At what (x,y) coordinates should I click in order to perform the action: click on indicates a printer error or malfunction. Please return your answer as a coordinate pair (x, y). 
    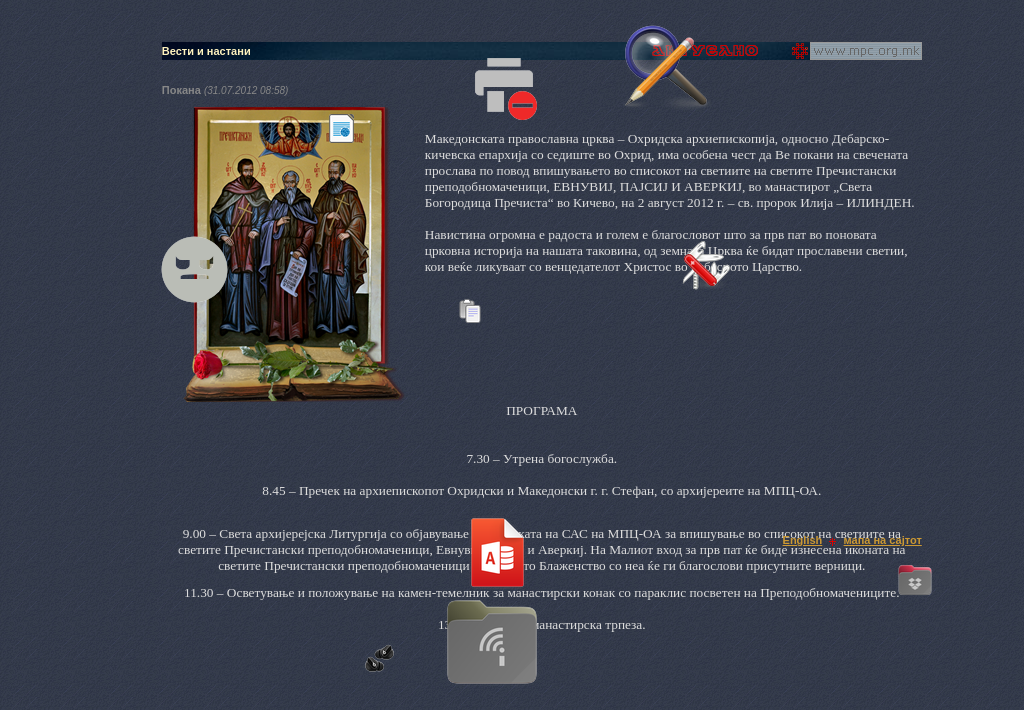
    Looking at the image, I should click on (504, 87).